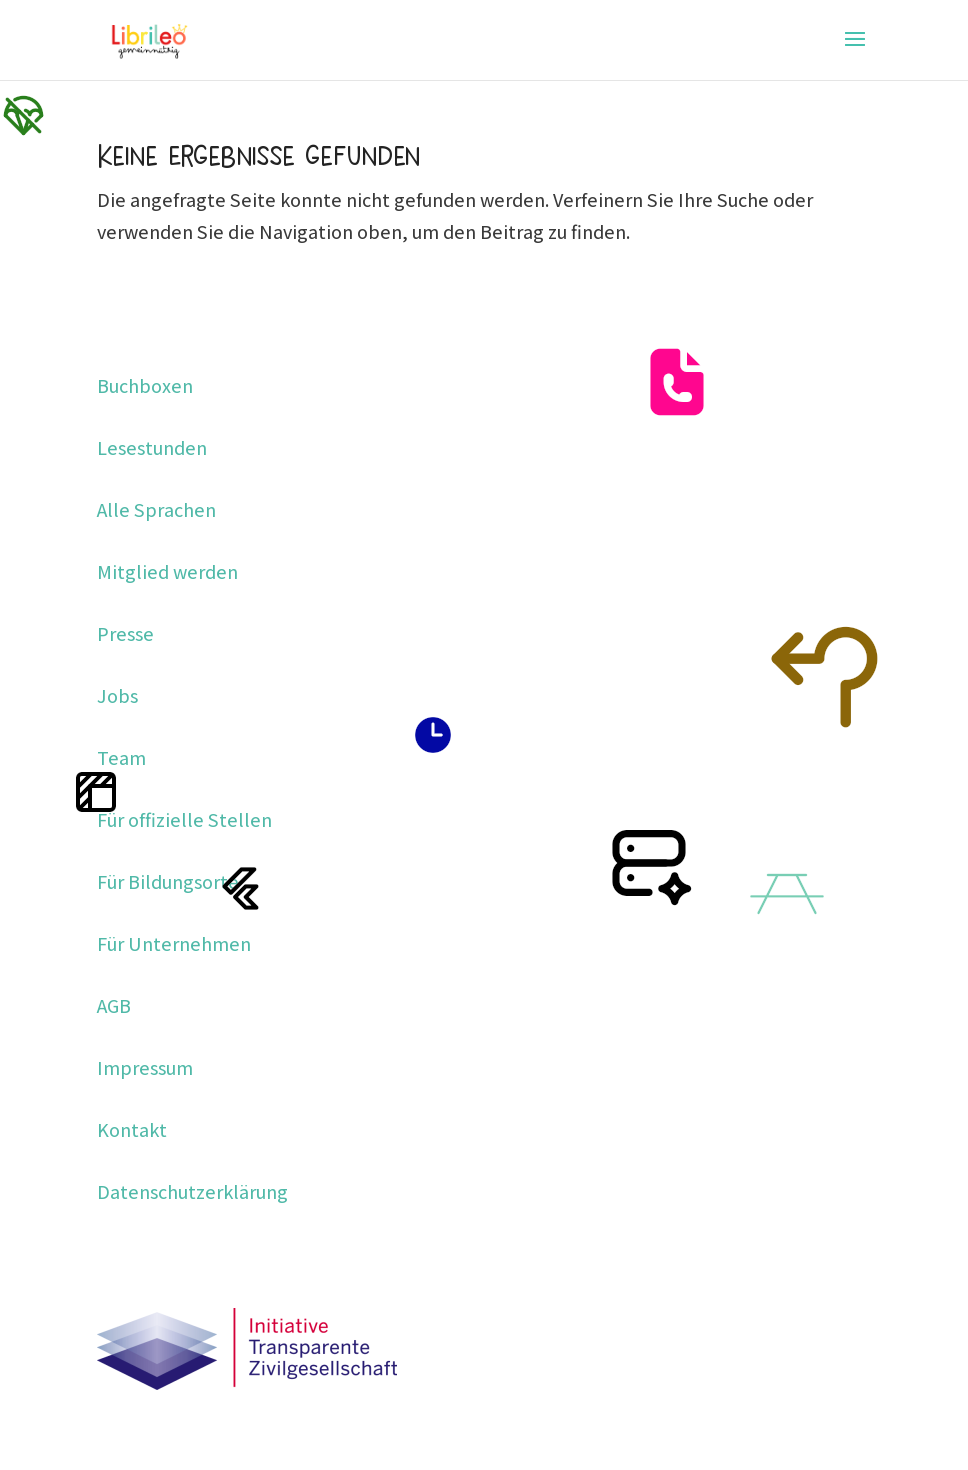 Image resolution: width=968 pixels, height=1470 pixels. What do you see at coordinates (824, 674) in the screenshot?
I see `take the left exit at the roundabout` at bounding box center [824, 674].